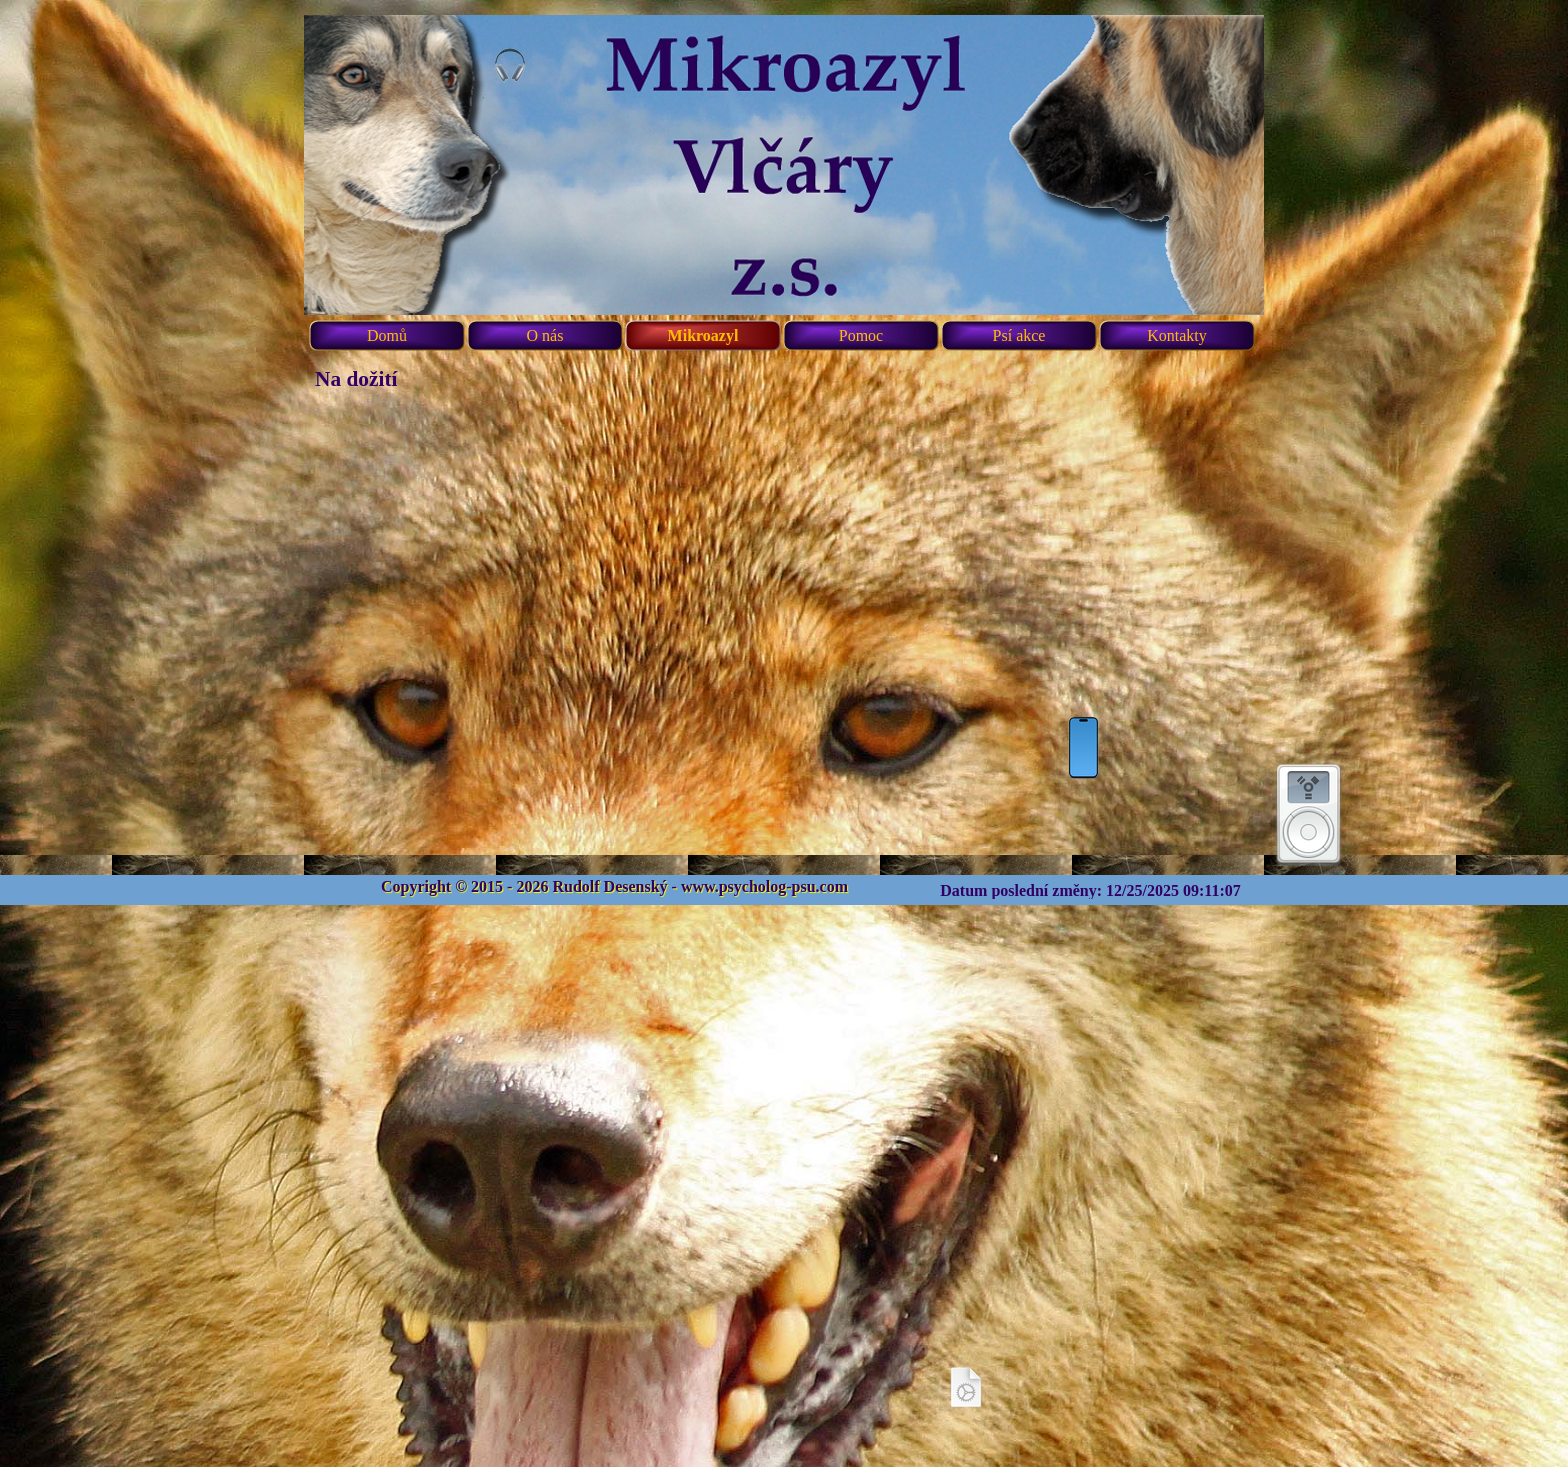 This screenshot has height=1467, width=1568. What do you see at coordinates (1083, 748) in the screenshot?
I see `iPhone 16 device icon` at bounding box center [1083, 748].